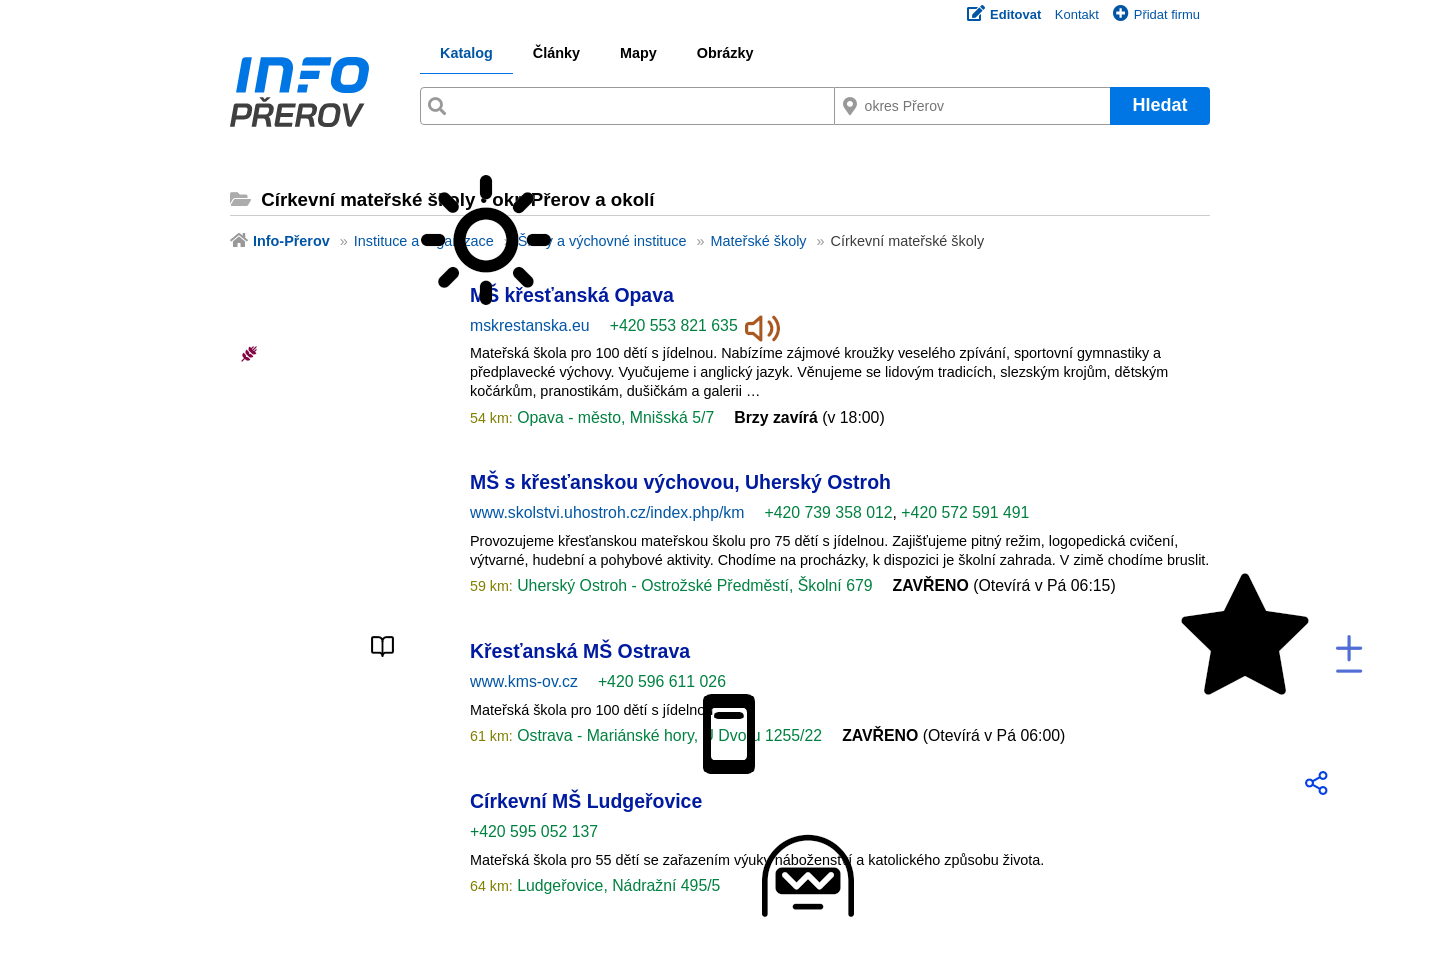 The height and width of the screenshot is (970, 1440). What do you see at coordinates (808, 877) in the screenshot?
I see `access GitHub's Hubot automation bot` at bounding box center [808, 877].